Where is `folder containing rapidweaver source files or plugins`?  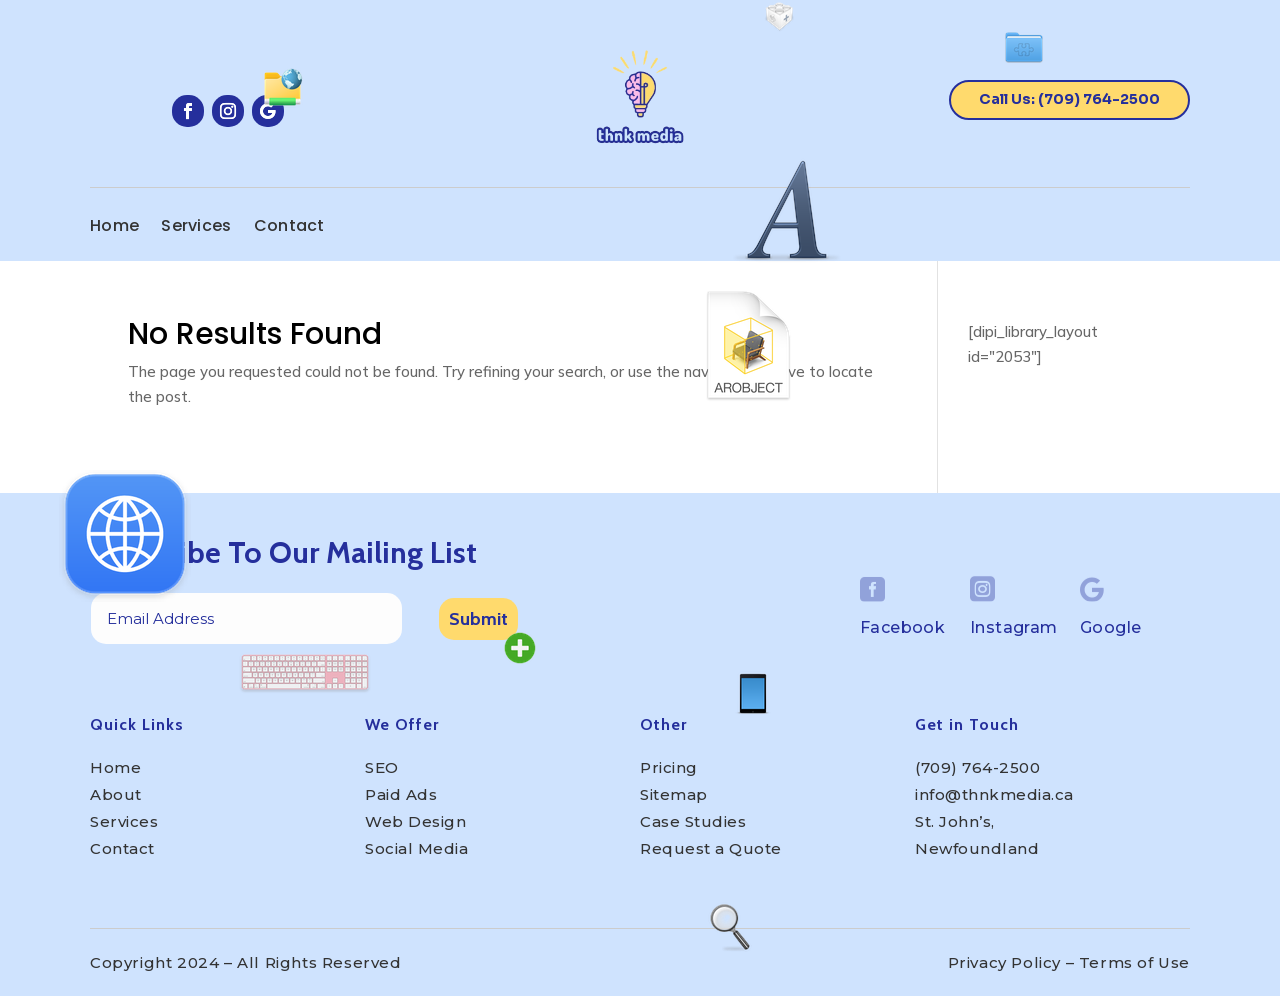
folder containing rapidweaver source files or plugins is located at coordinates (1024, 47).